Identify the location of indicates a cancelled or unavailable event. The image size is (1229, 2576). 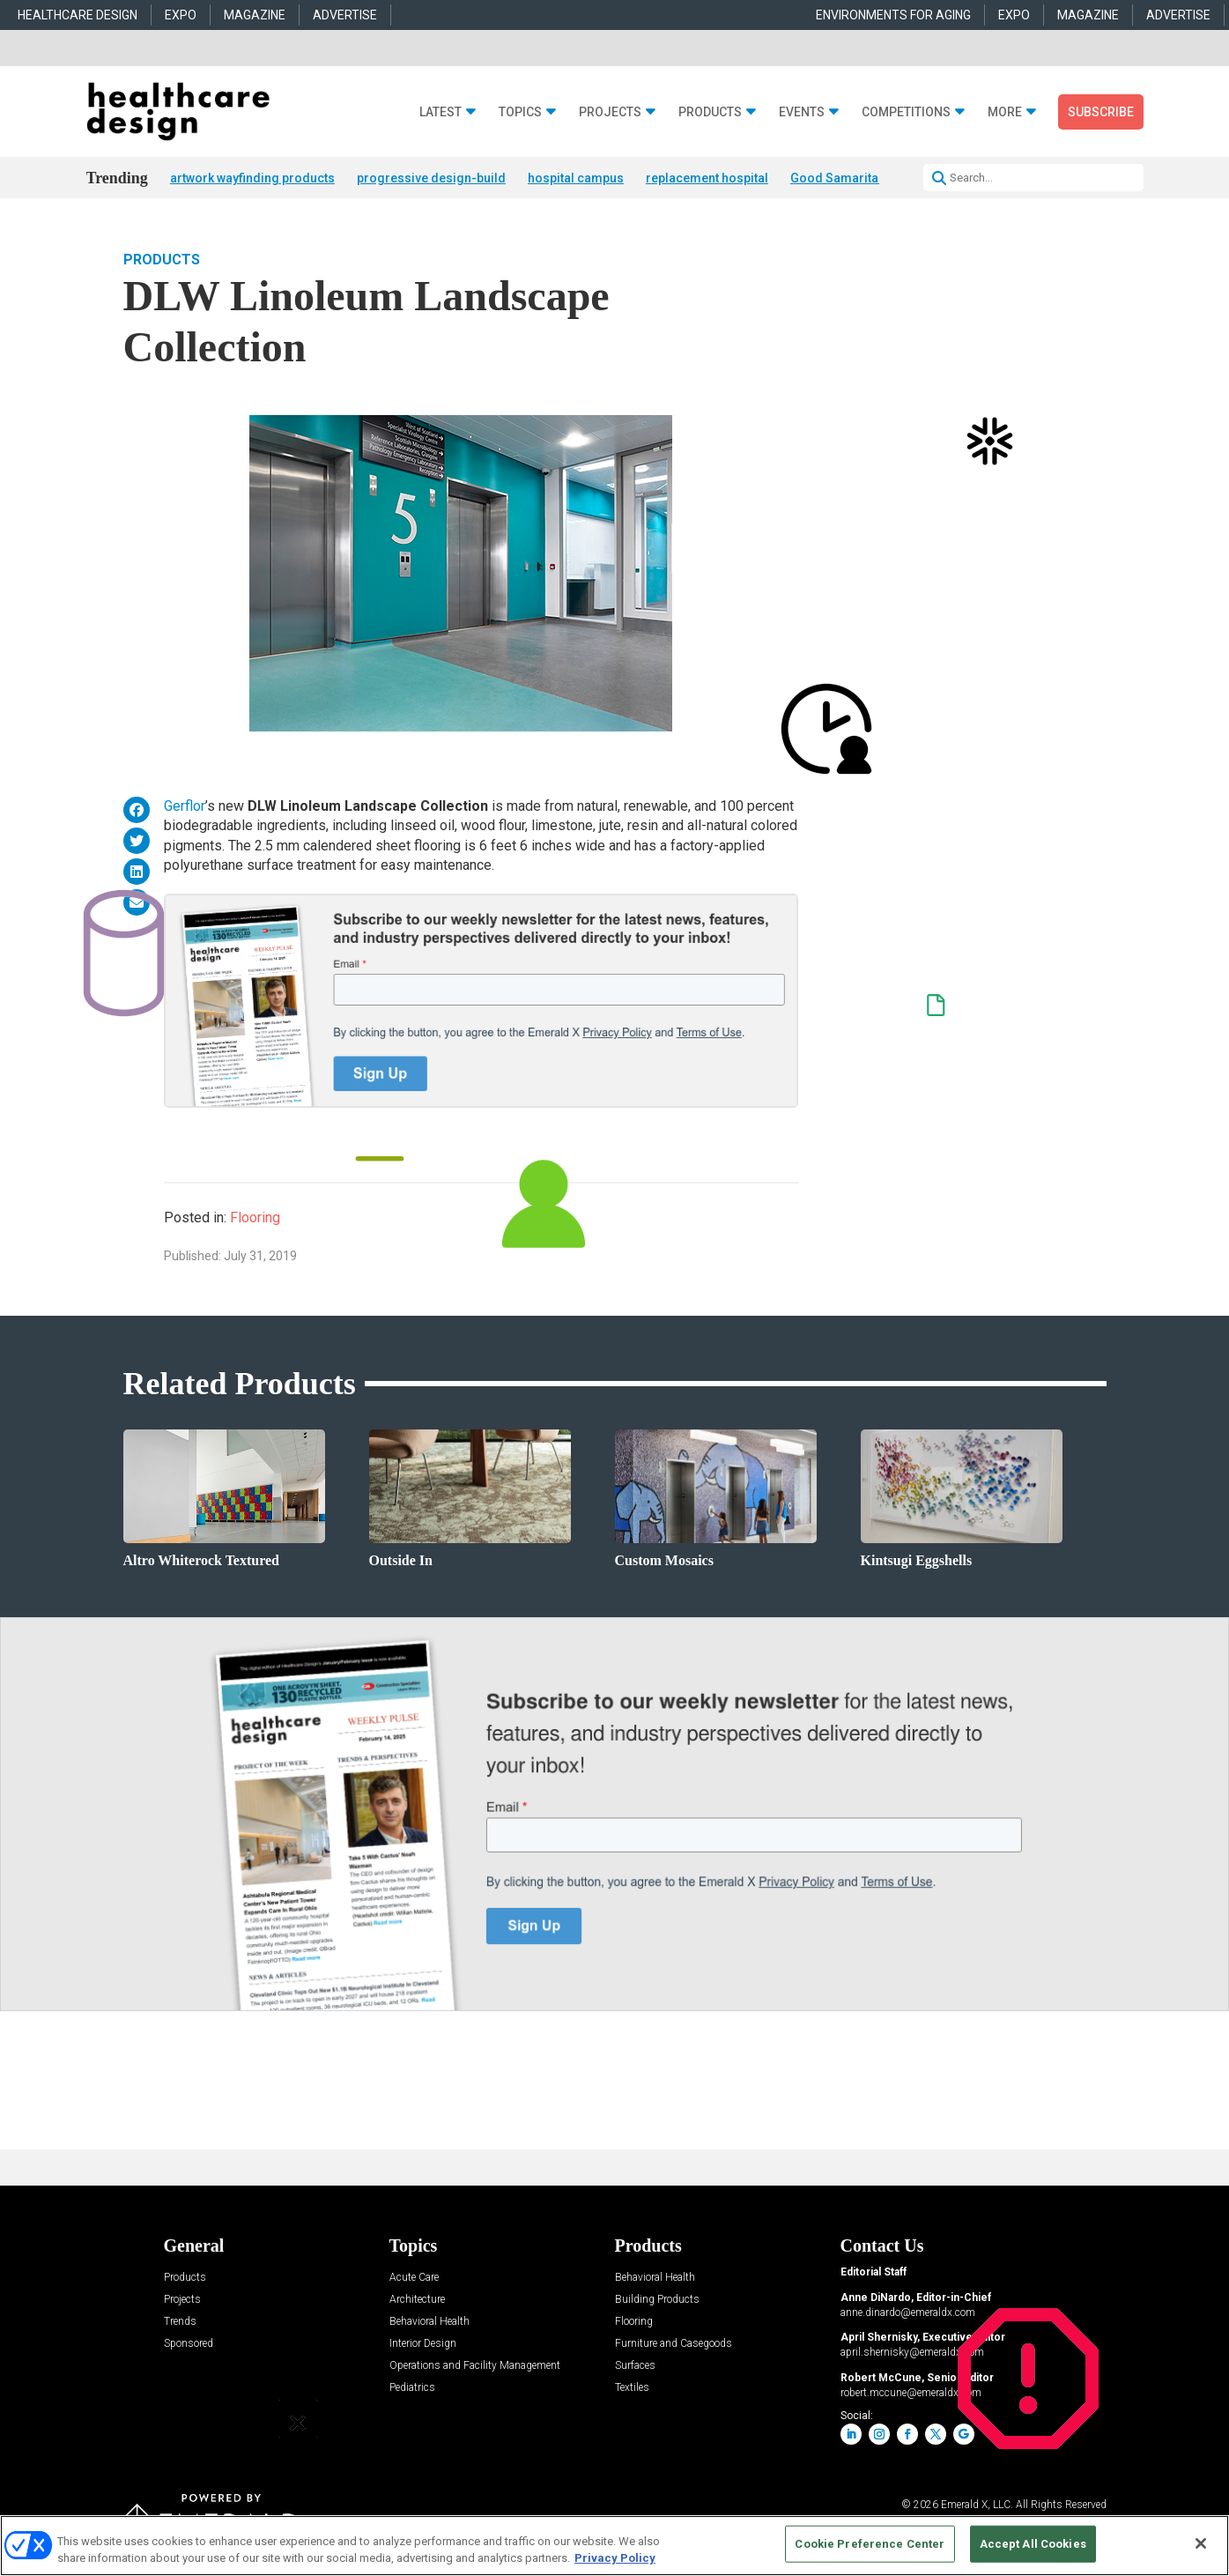
(298, 2418).